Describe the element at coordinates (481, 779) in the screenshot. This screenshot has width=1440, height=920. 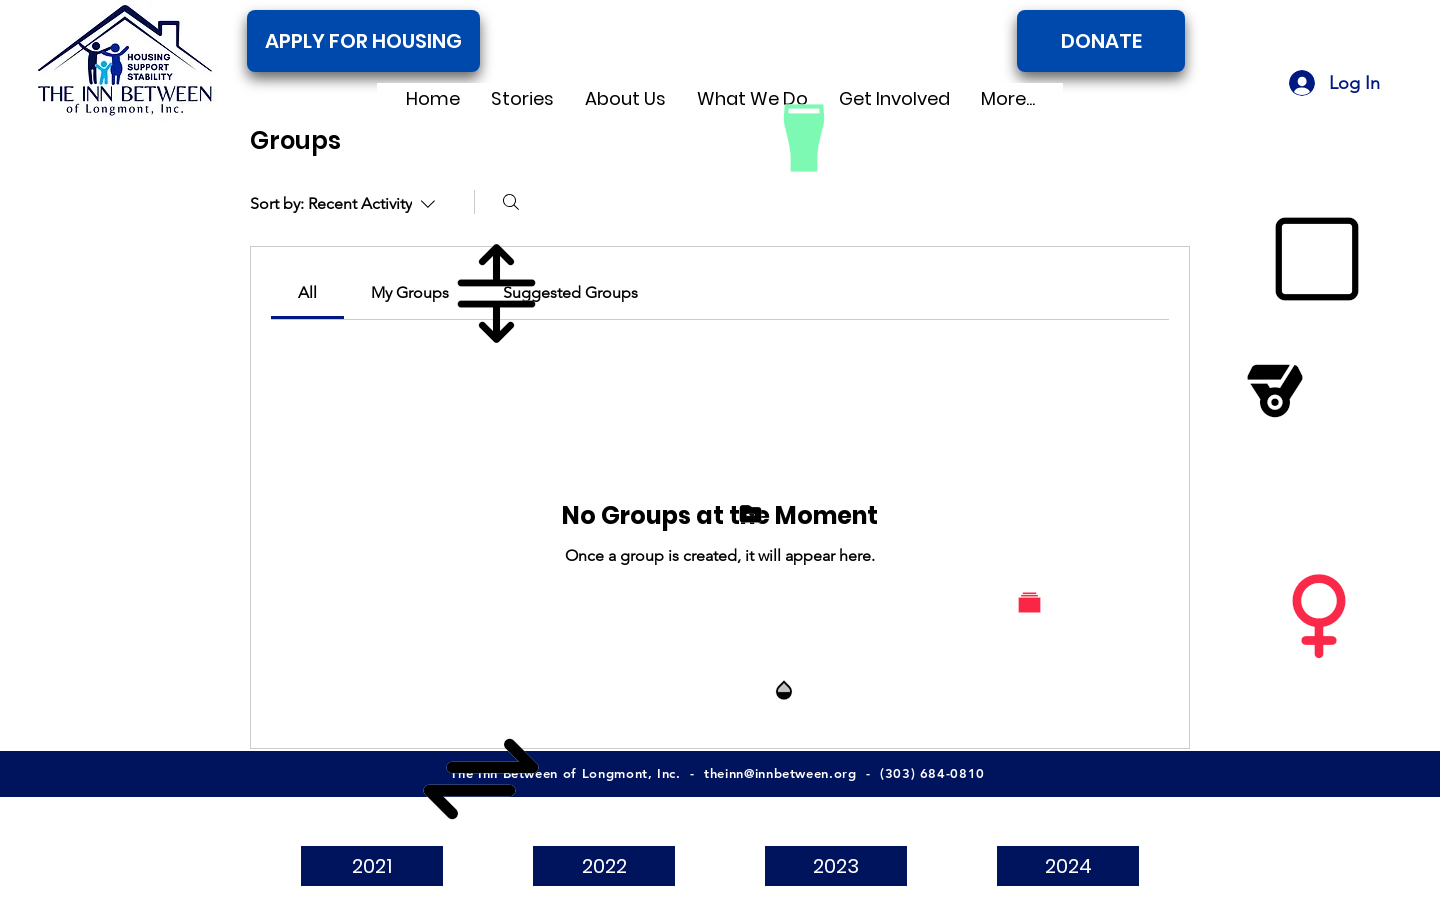
I see `switch or swap between two items` at that location.